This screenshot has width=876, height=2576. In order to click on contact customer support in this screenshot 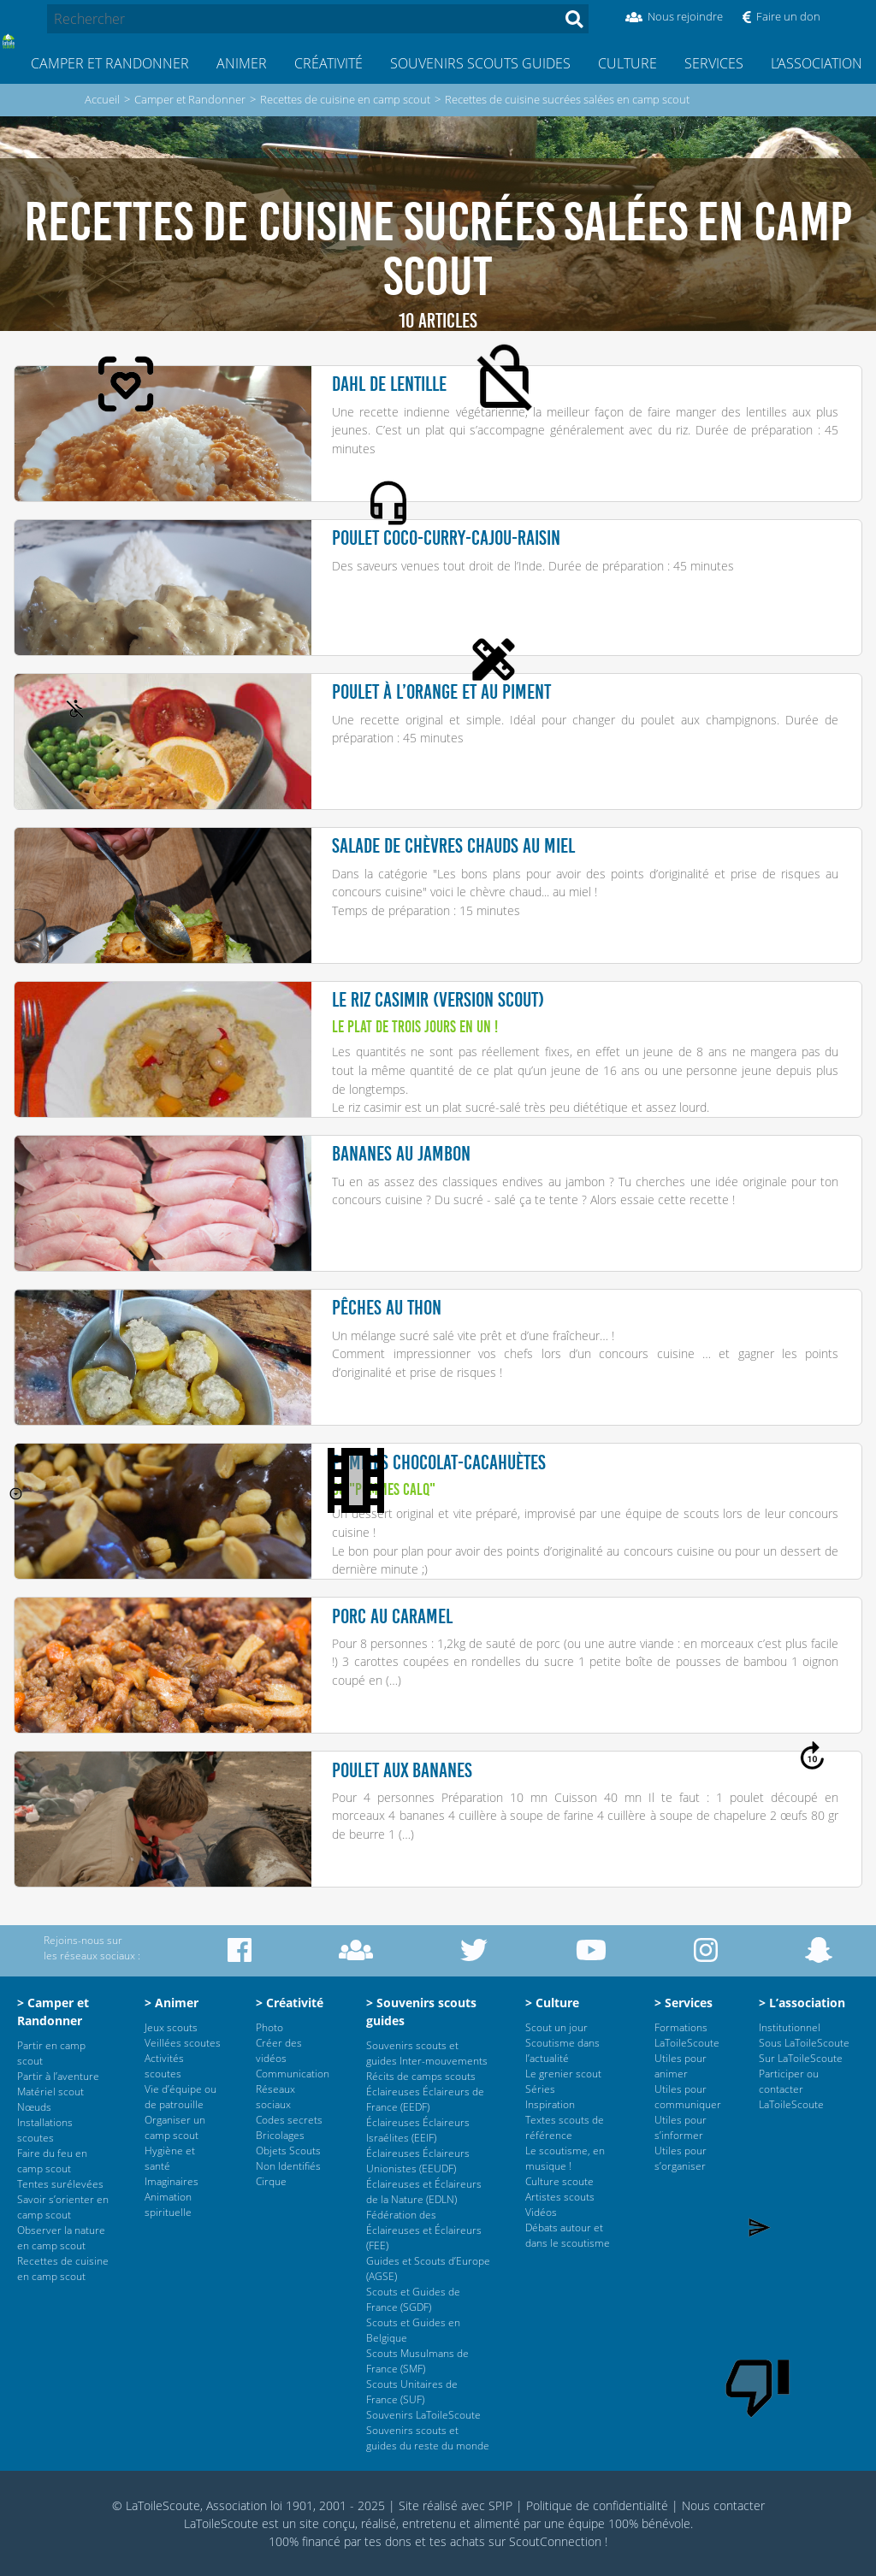, I will do `click(388, 503)`.